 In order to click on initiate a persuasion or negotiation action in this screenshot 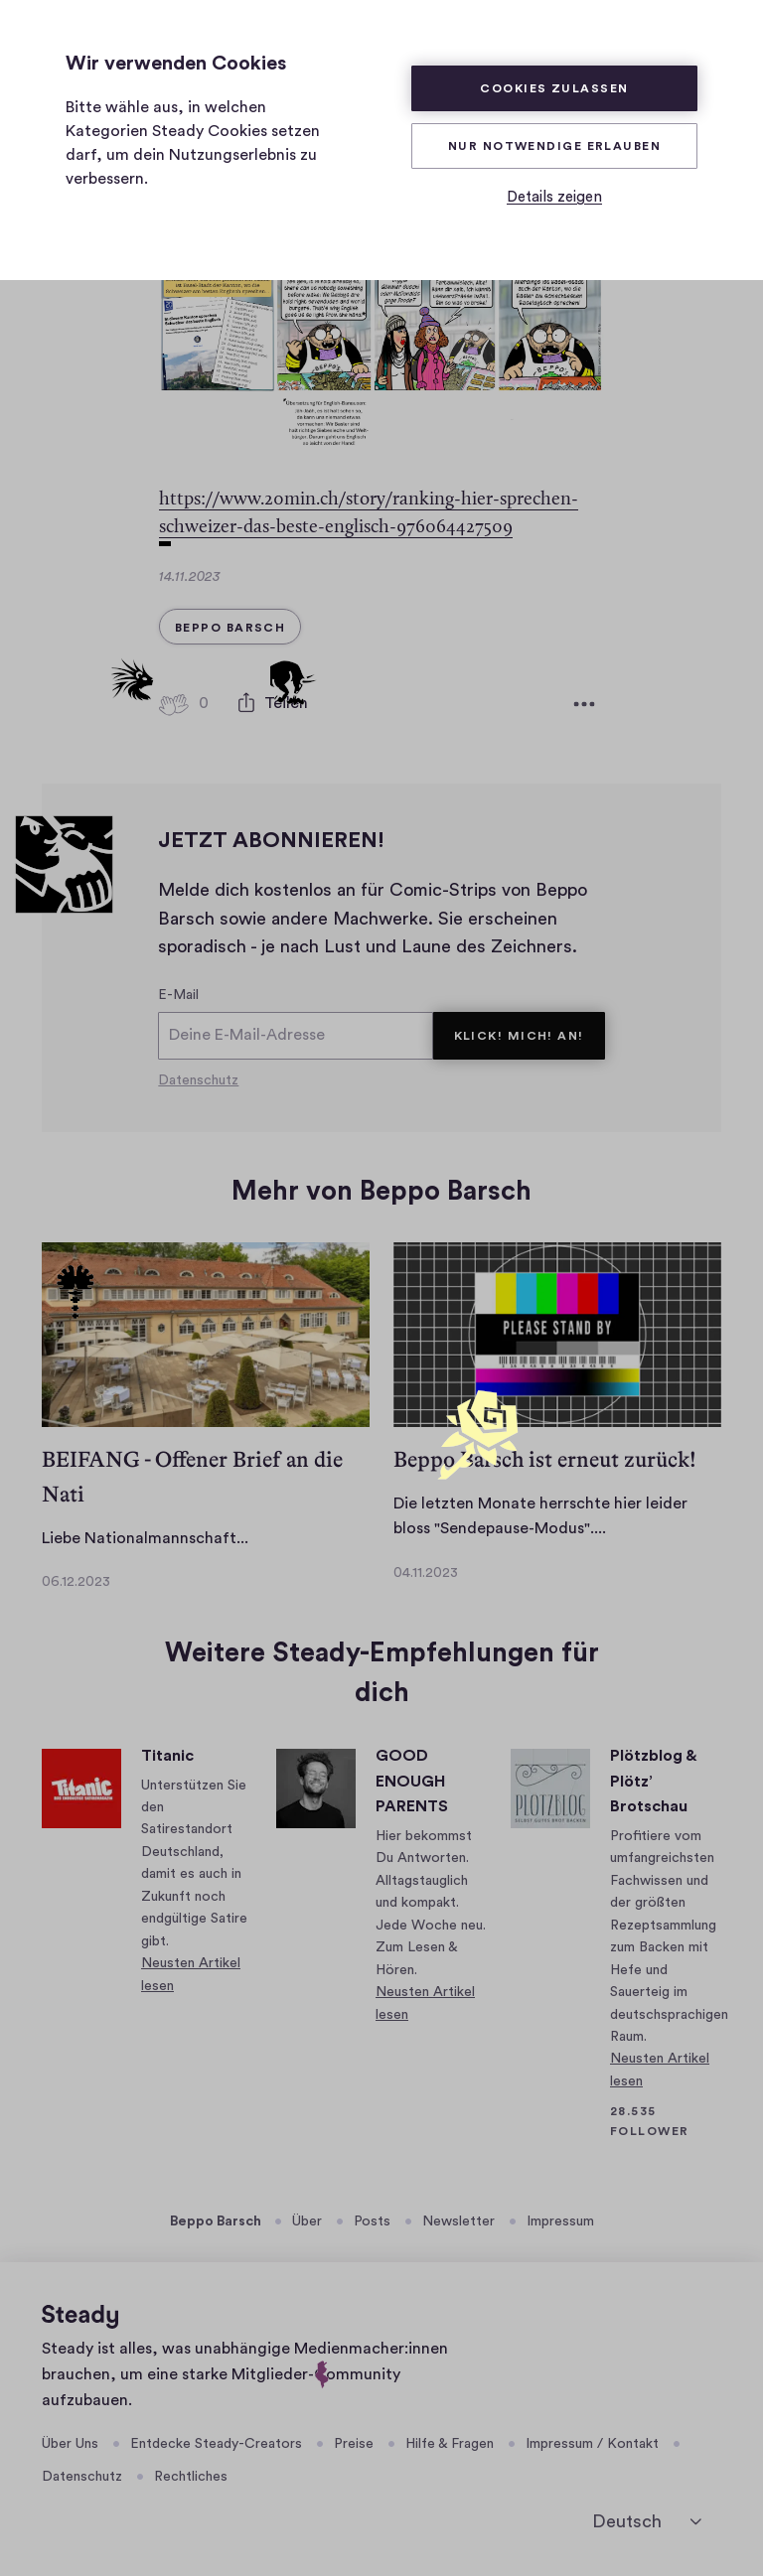, I will do `click(64, 864)`.